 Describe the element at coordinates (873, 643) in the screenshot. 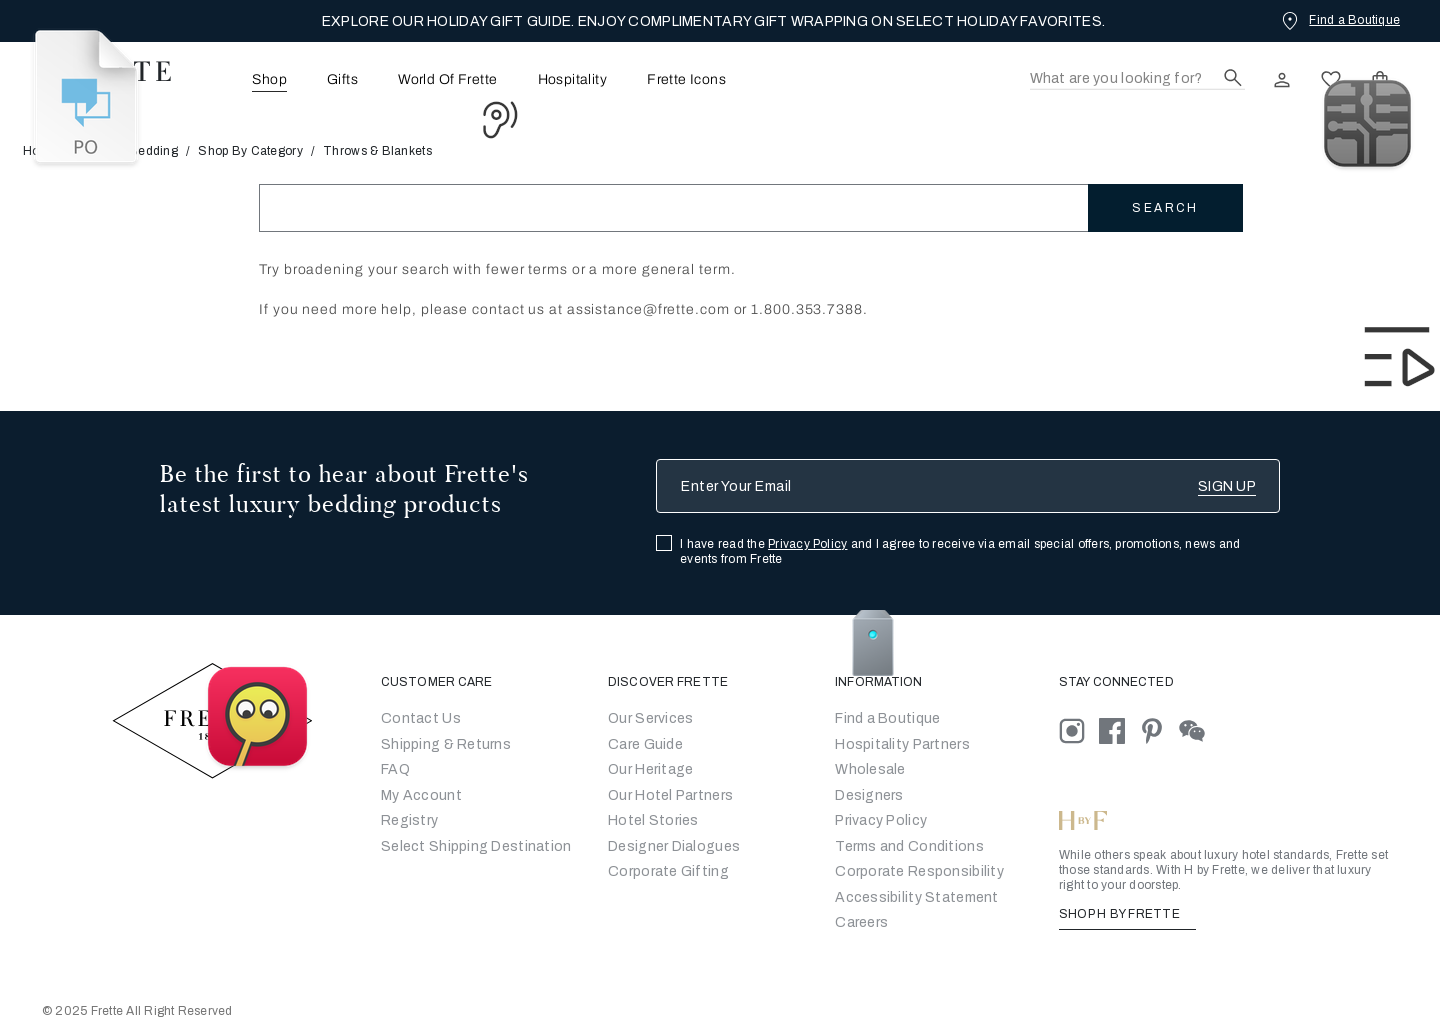

I see `view computer or system hardware information` at that location.